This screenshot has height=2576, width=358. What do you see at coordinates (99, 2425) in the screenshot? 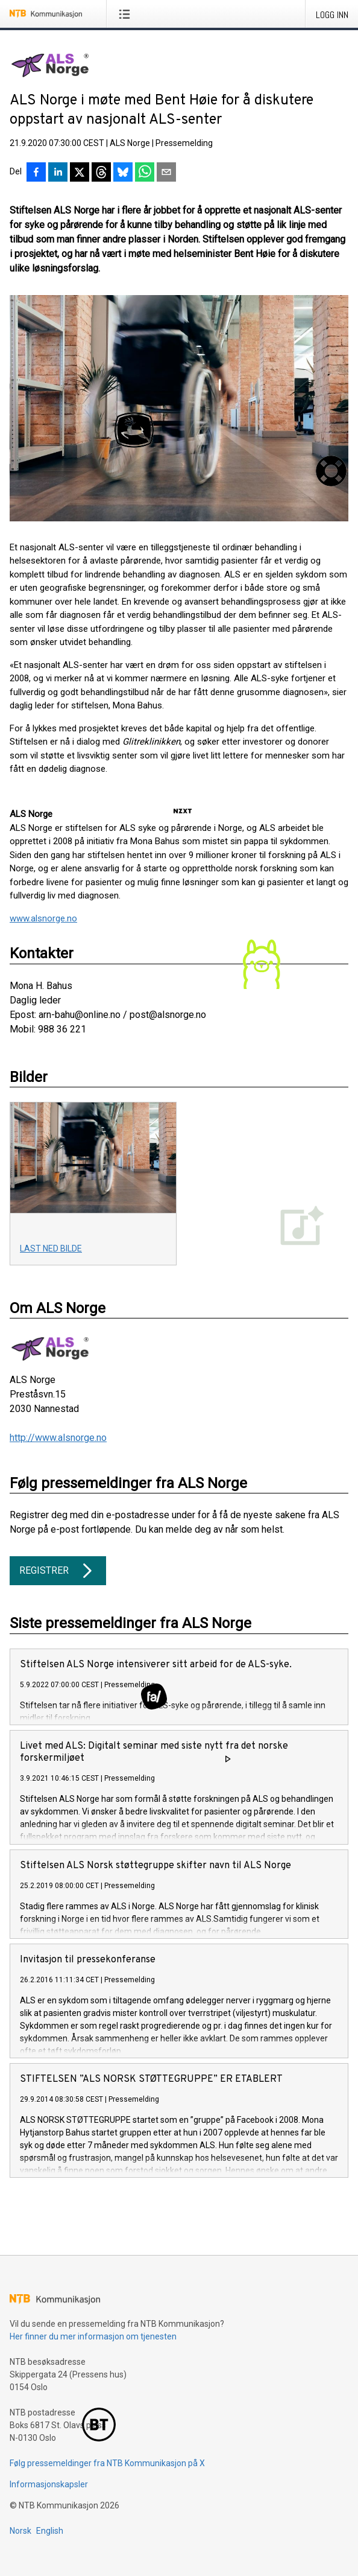
I see `BT (British Telecom) company logo` at bounding box center [99, 2425].